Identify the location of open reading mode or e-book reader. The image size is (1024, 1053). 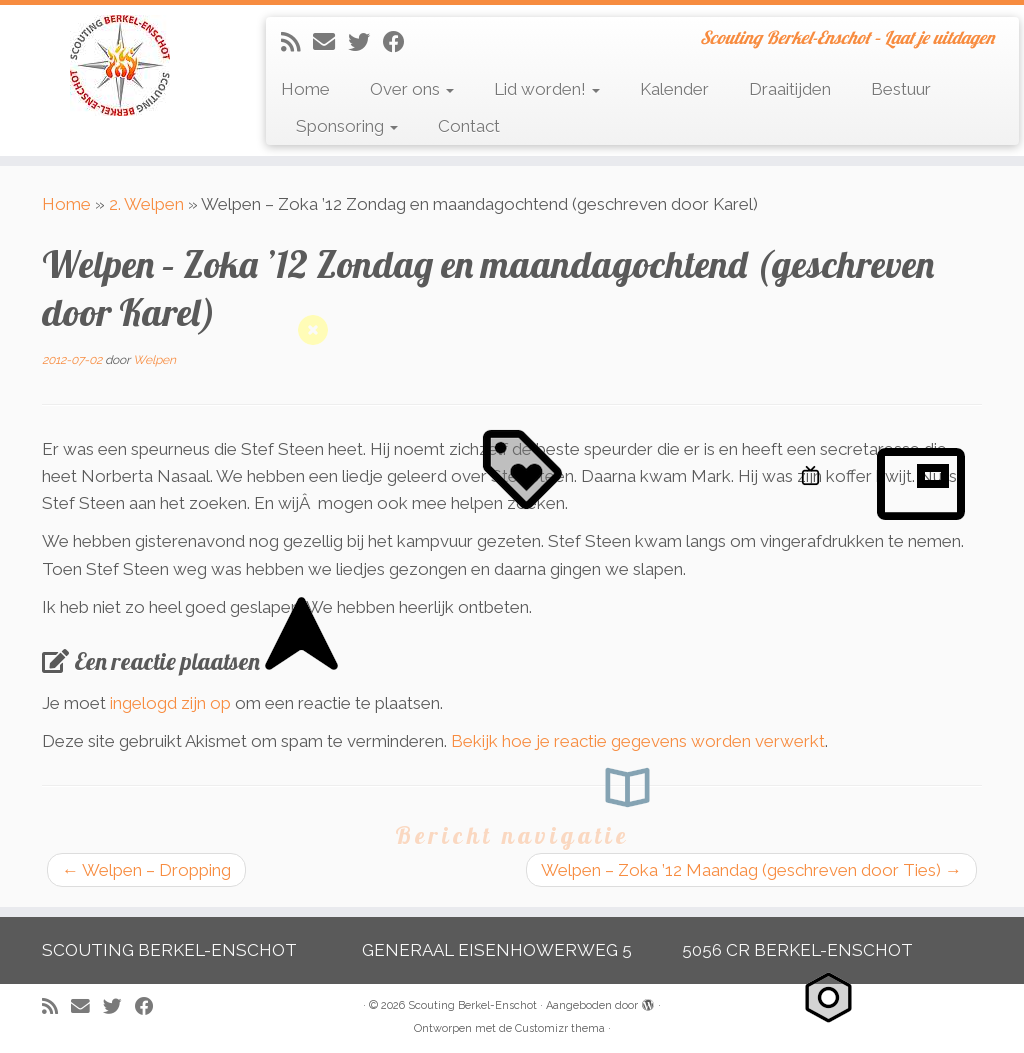
(627, 787).